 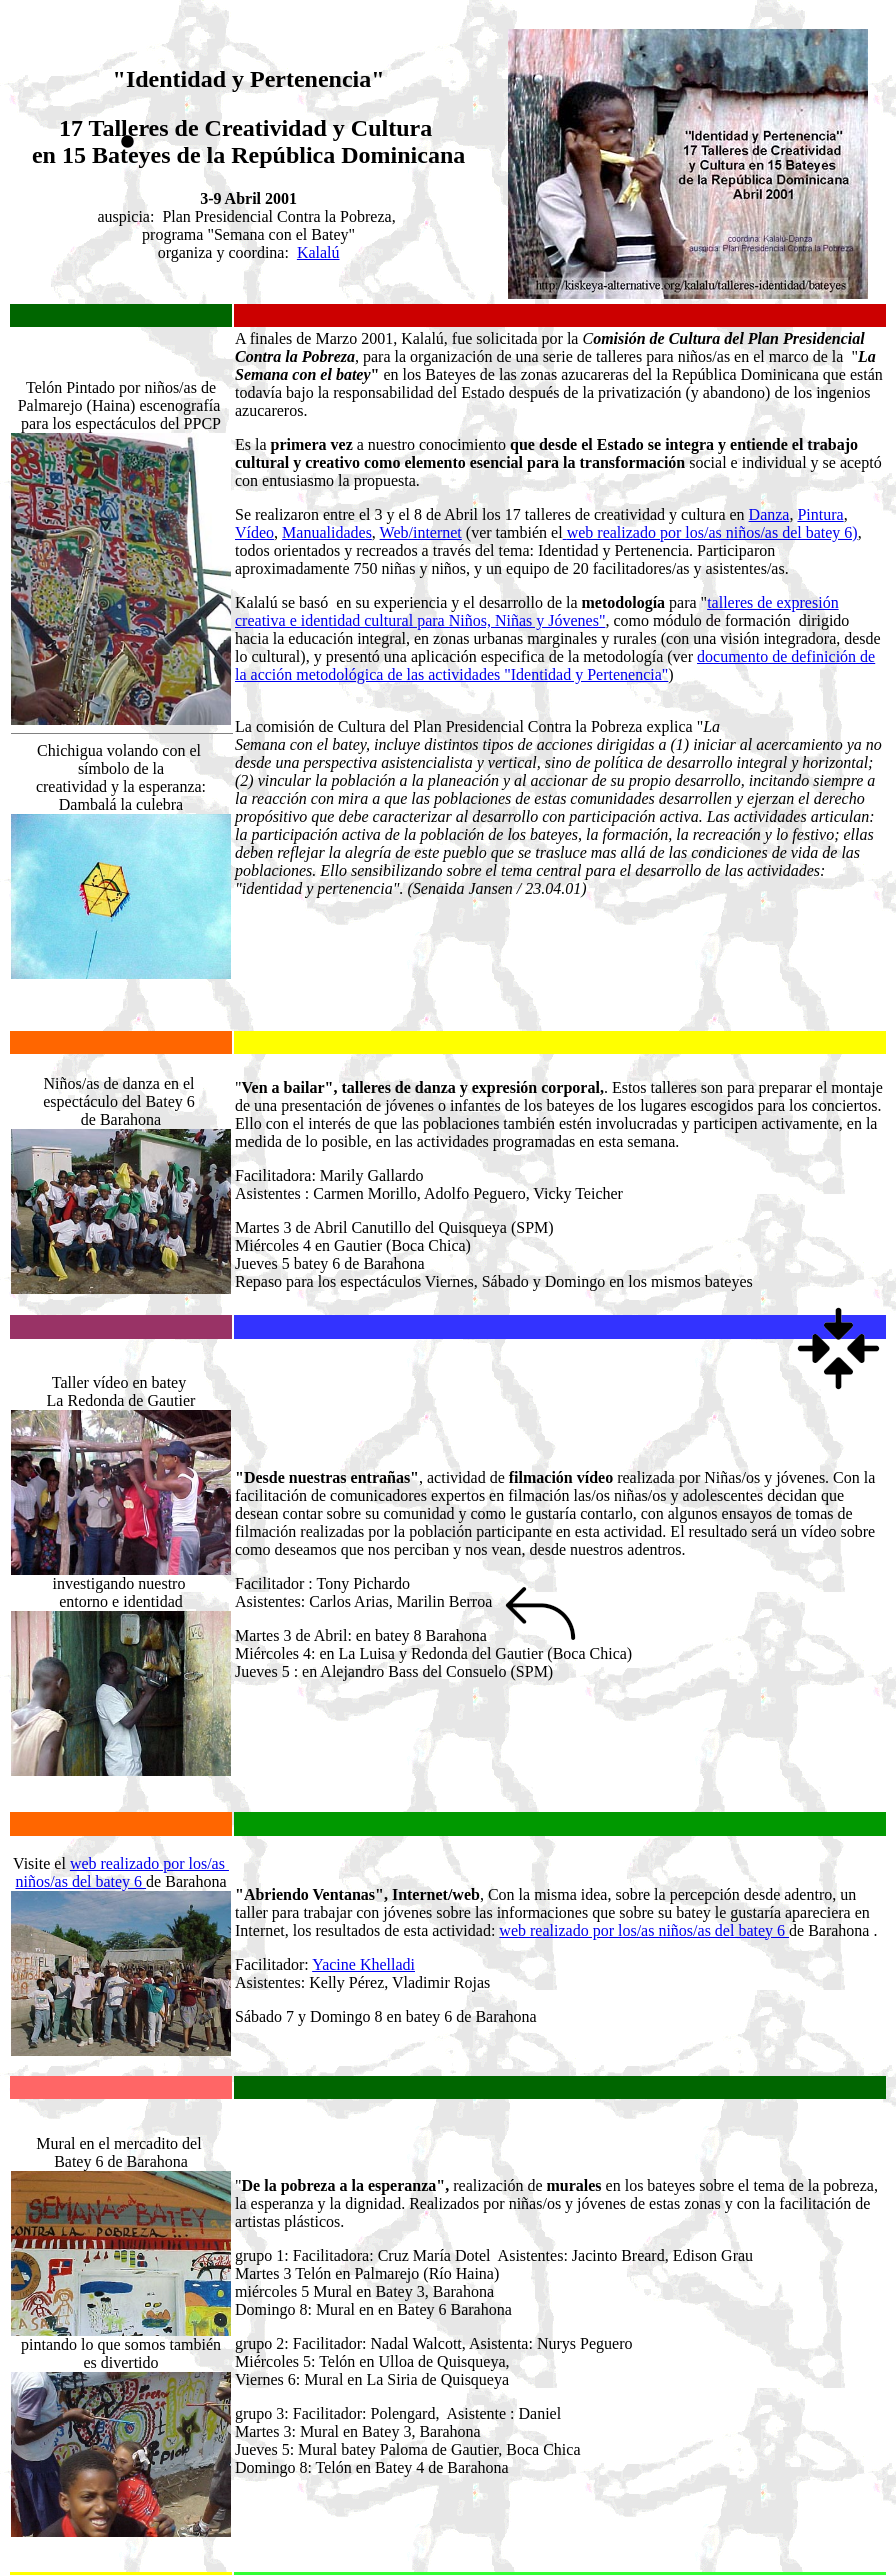 What do you see at coordinates (540, 1613) in the screenshot?
I see `reply to a message` at bounding box center [540, 1613].